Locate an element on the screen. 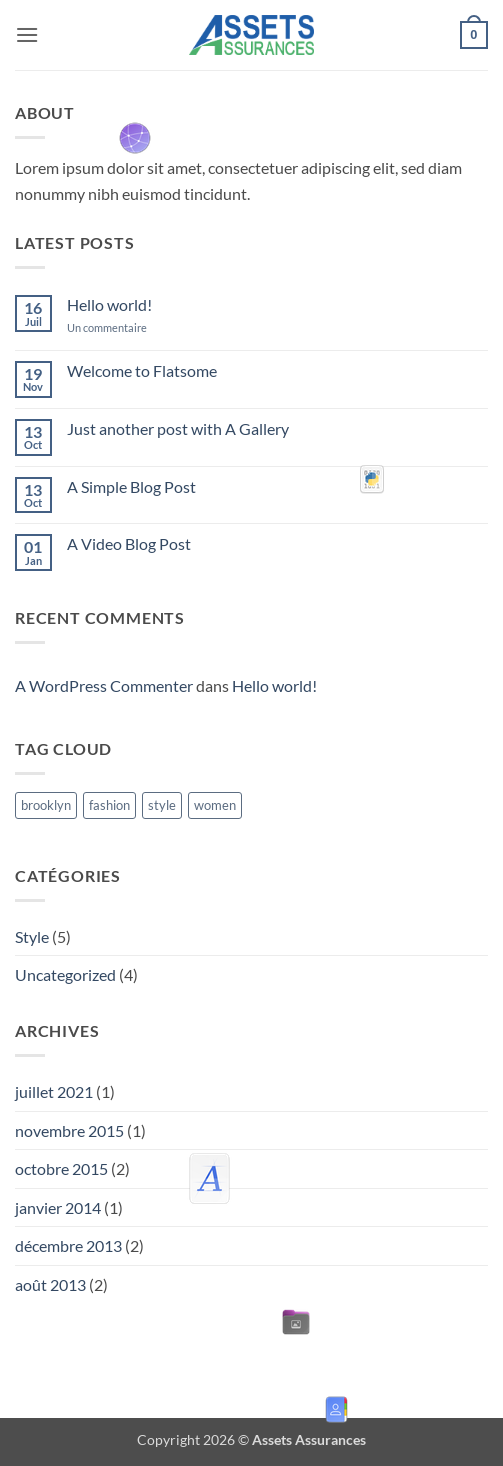 The height and width of the screenshot is (1466, 503). open your pictures folder is located at coordinates (296, 1322).